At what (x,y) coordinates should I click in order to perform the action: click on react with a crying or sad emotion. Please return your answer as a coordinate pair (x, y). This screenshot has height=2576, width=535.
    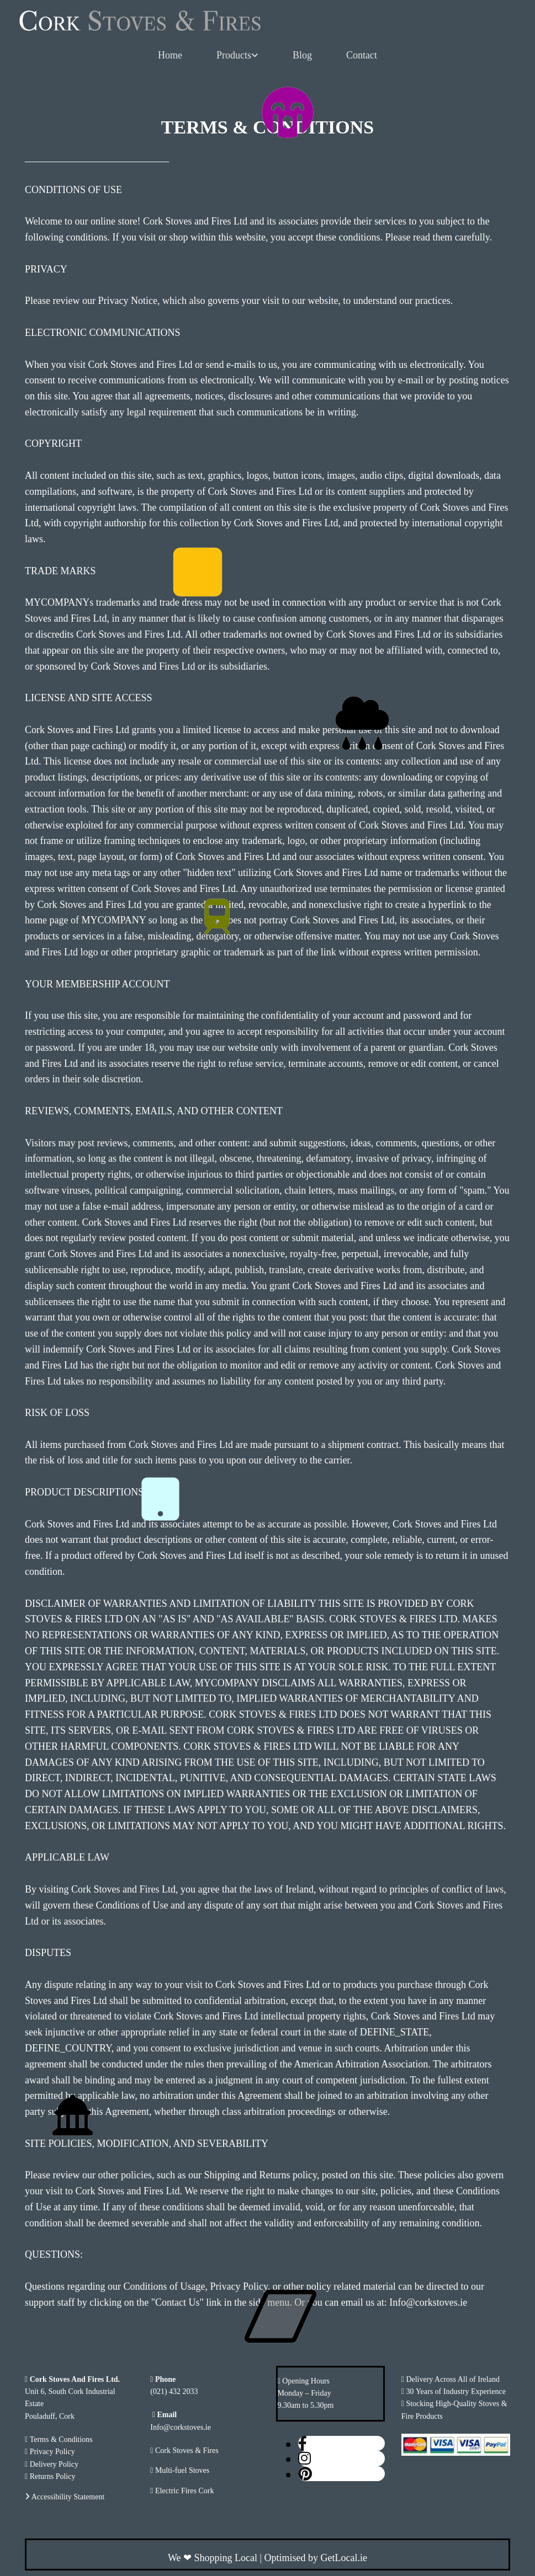
    Looking at the image, I should click on (288, 113).